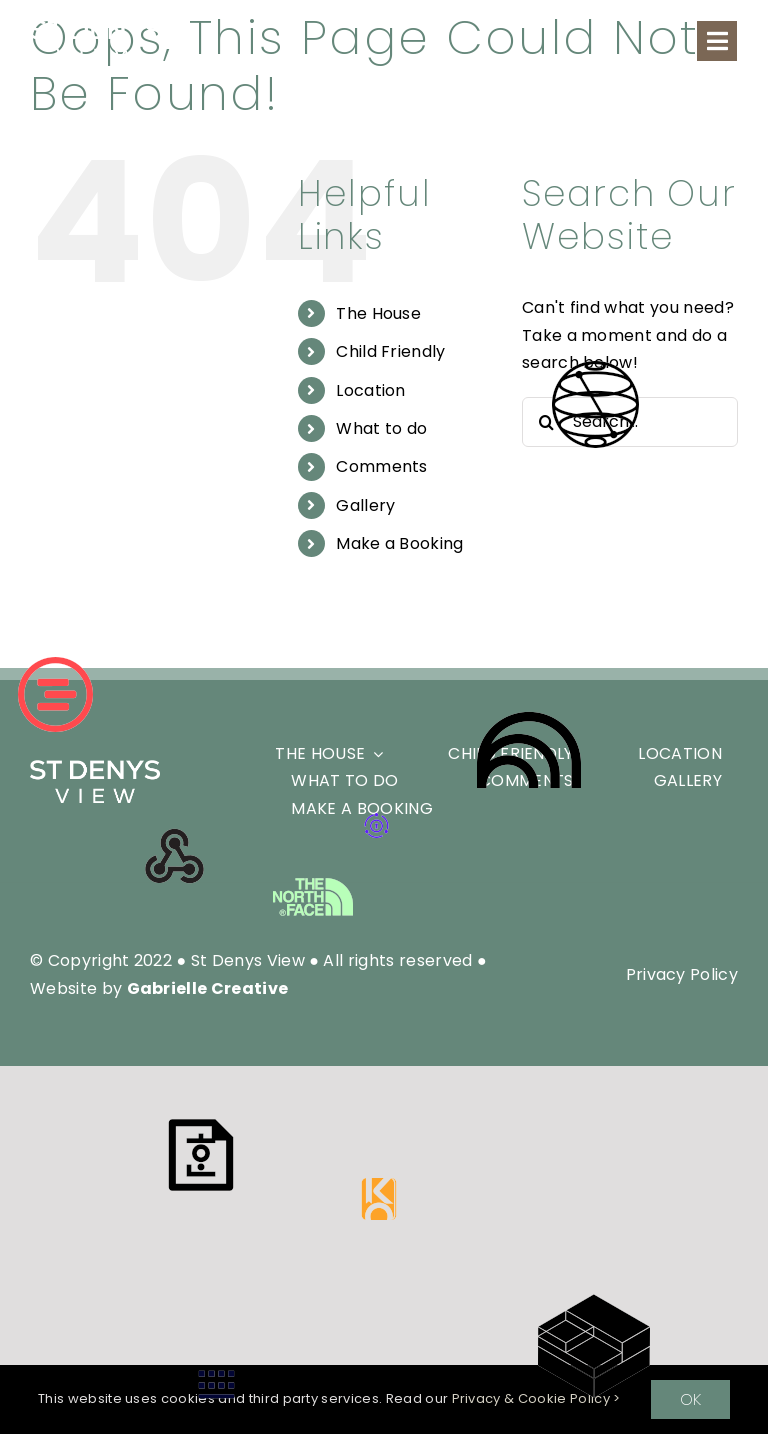 The image size is (768, 1434). I want to click on qiskit quantum computing framework logo, so click(595, 404).